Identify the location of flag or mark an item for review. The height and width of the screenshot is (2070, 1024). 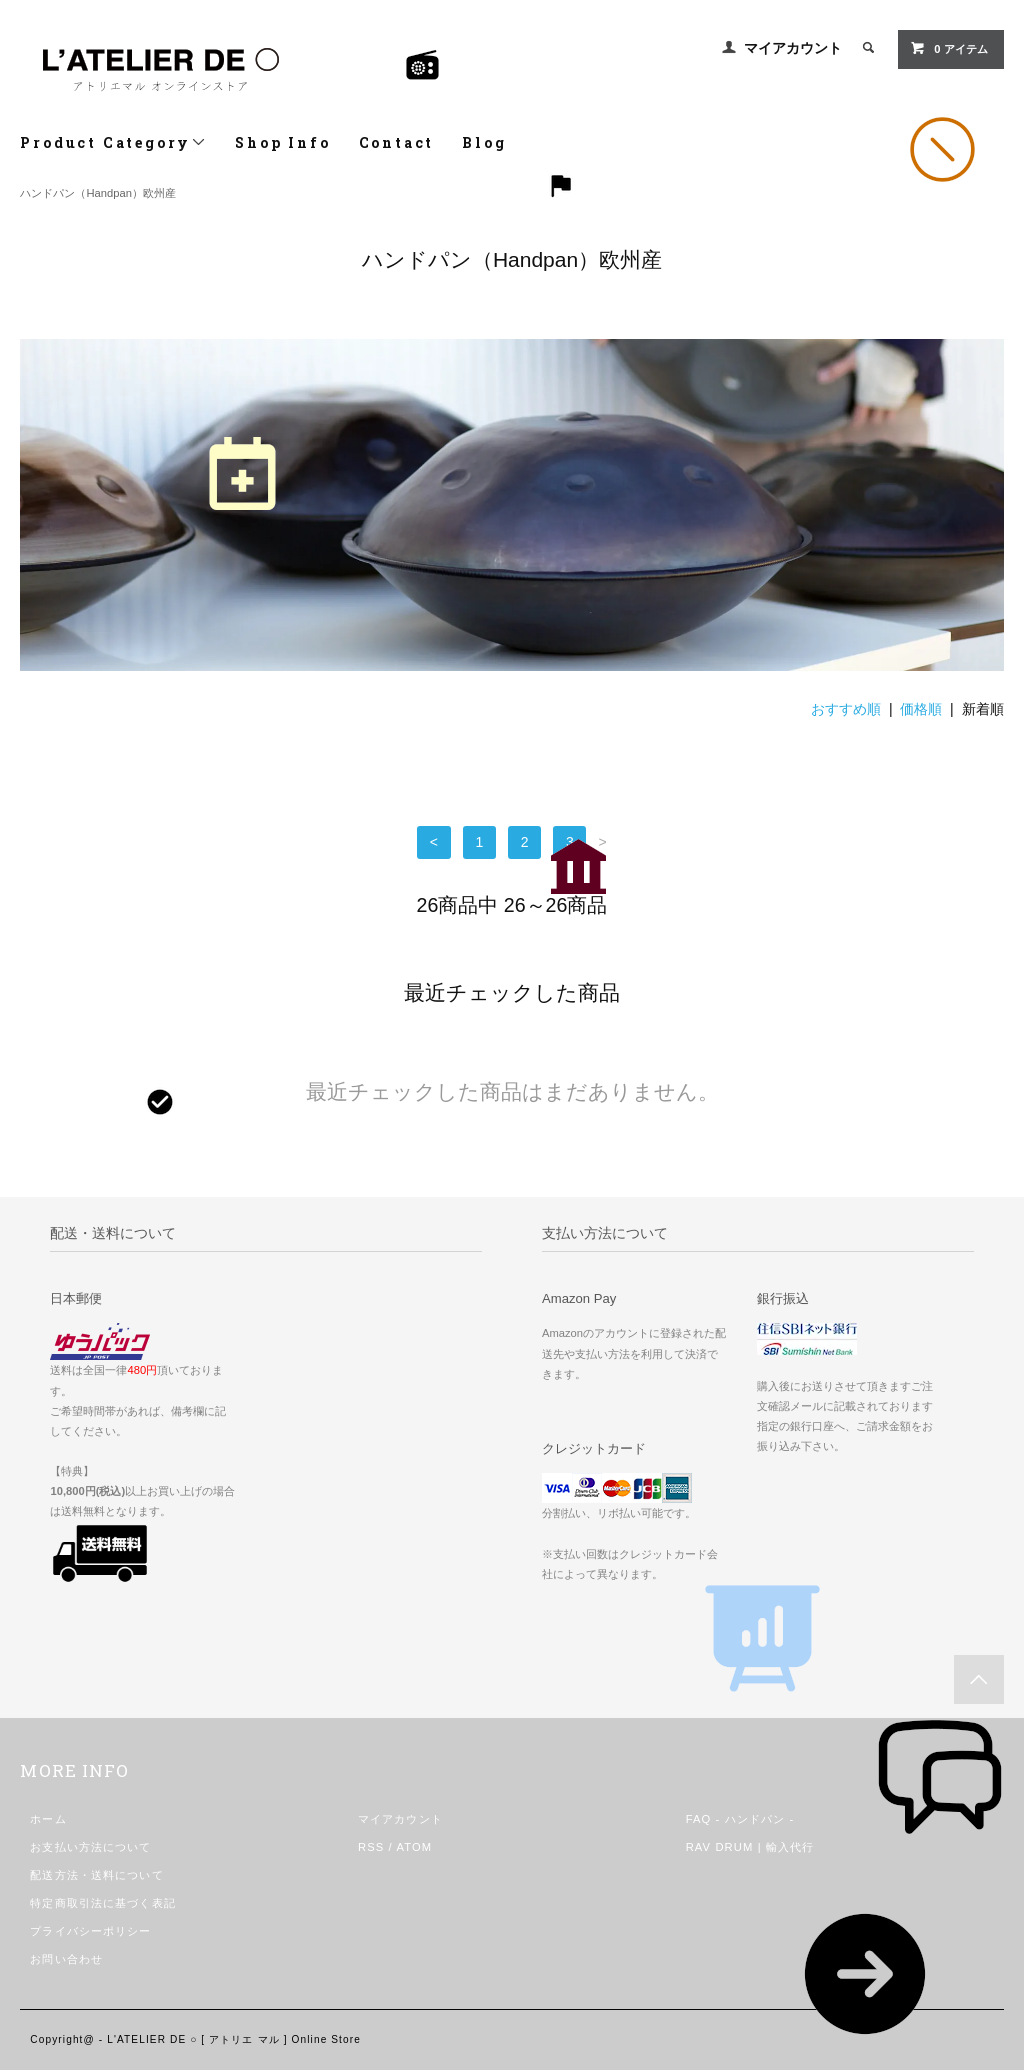
(560, 185).